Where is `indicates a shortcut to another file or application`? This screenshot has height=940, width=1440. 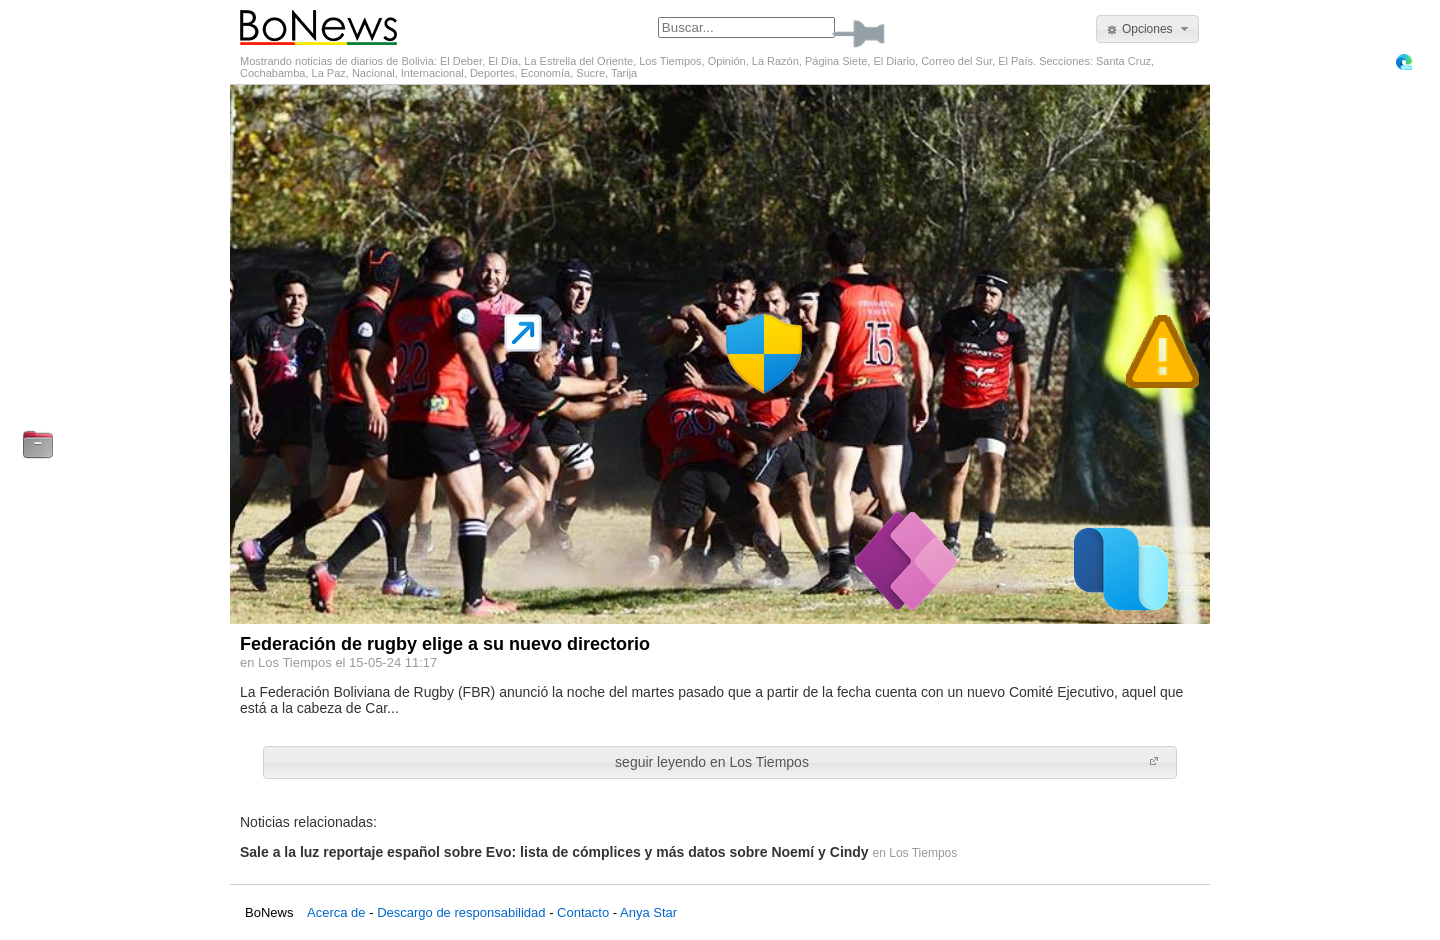
indicates a shortcut to another file or application is located at coordinates (523, 333).